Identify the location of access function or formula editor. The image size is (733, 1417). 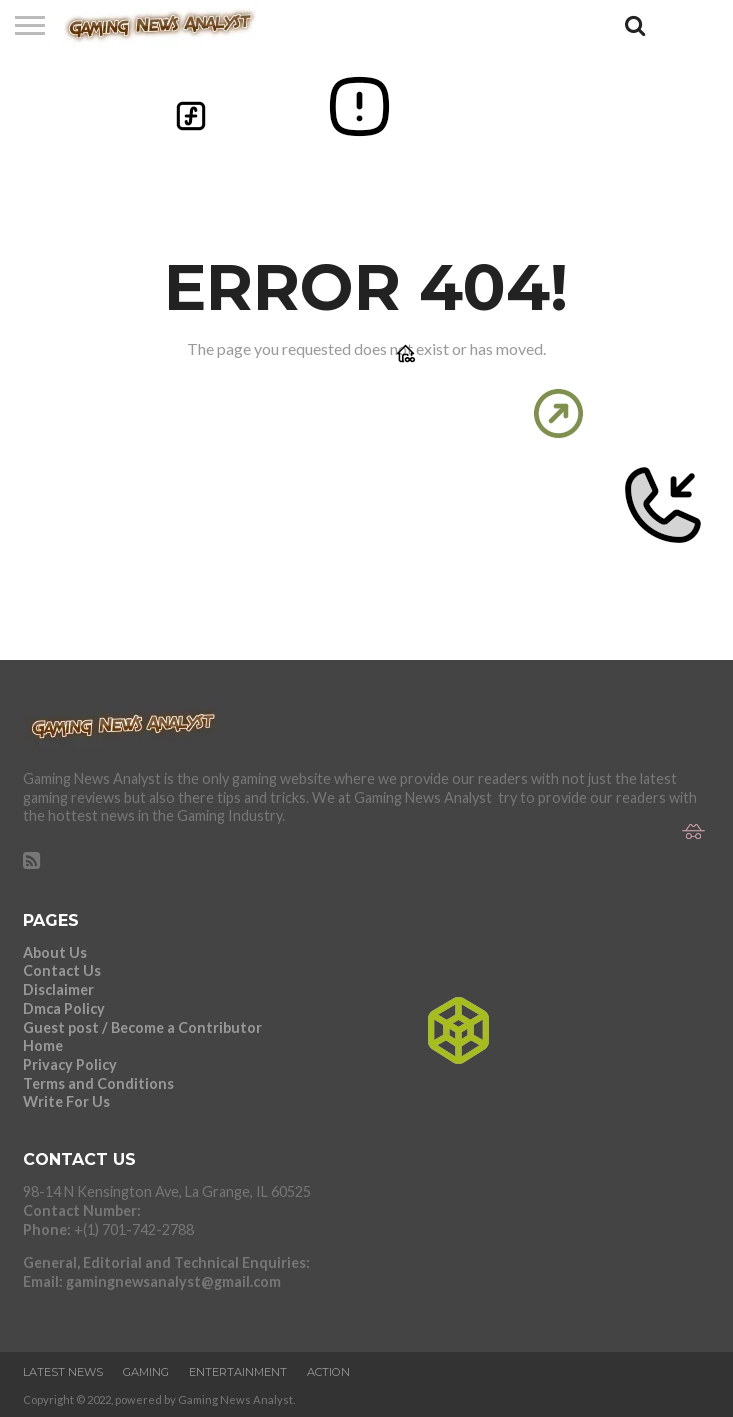
(191, 116).